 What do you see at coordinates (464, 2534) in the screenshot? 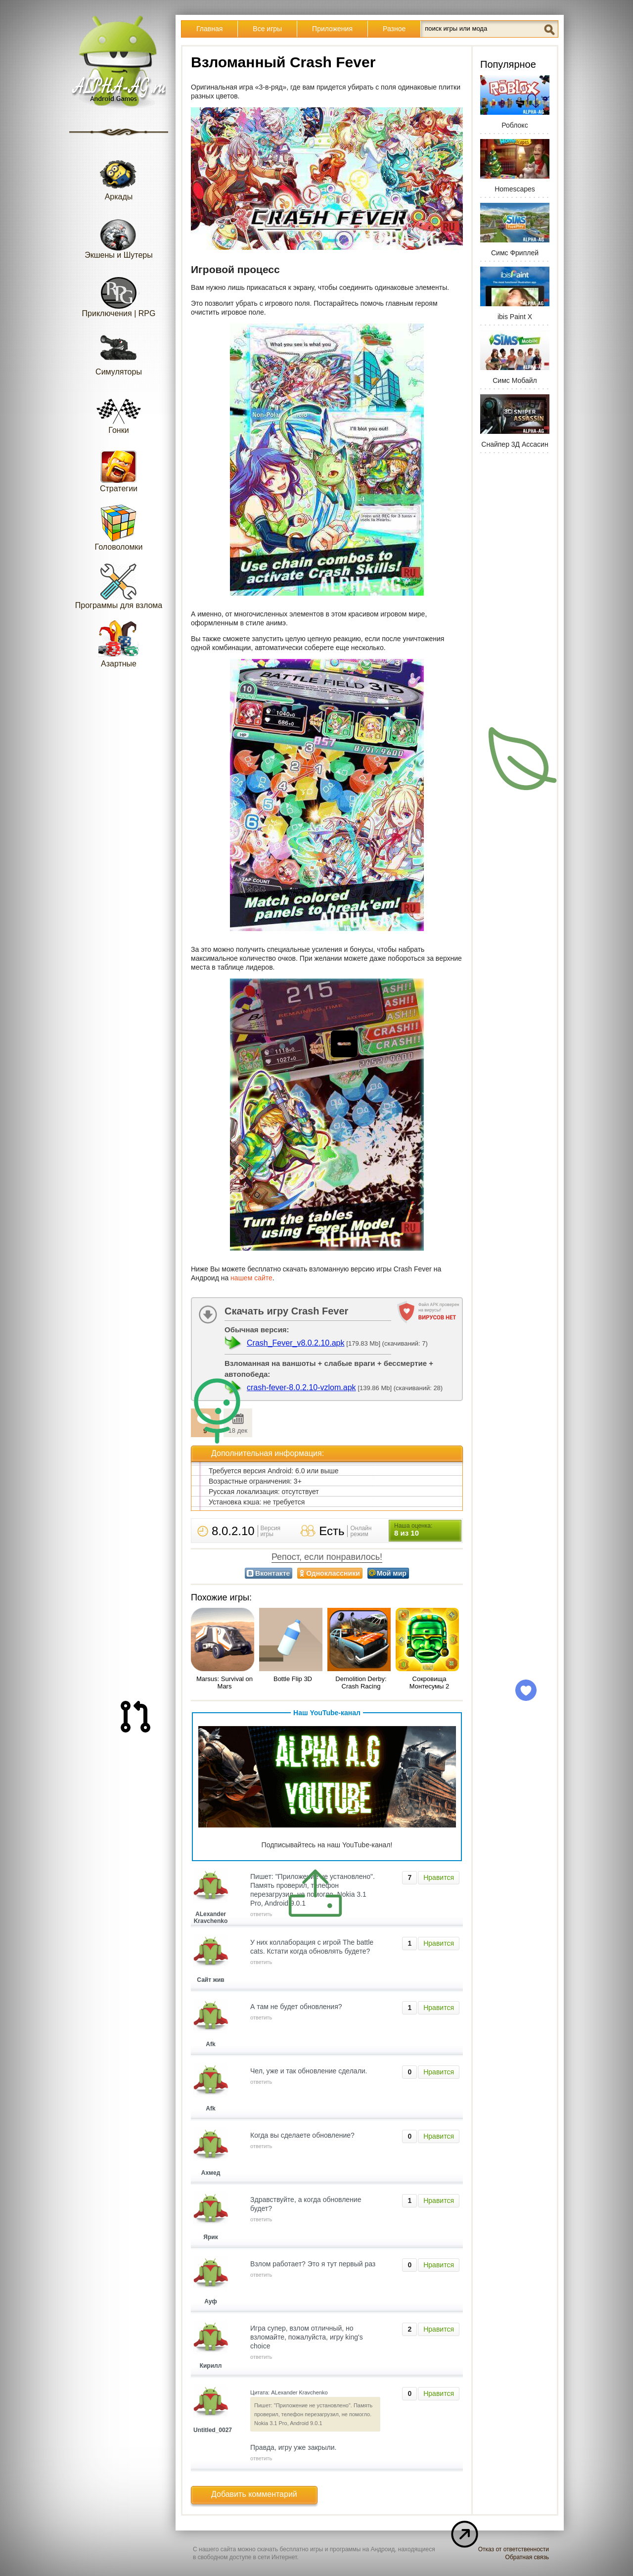
I see `open link in new tab or external window` at bounding box center [464, 2534].